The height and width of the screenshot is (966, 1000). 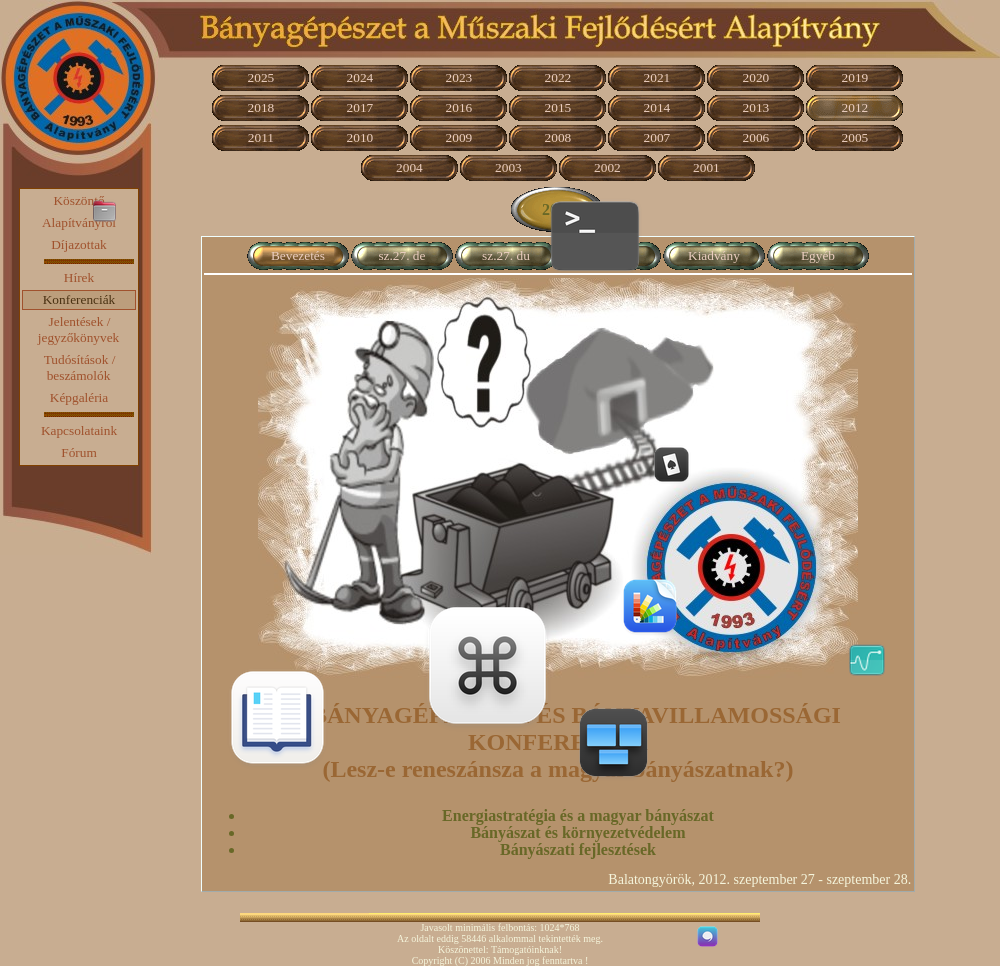 What do you see at coordinates (650, 606) in the screenshot?
I see `open appearance and theme settings` at bounding box center [650, 606].